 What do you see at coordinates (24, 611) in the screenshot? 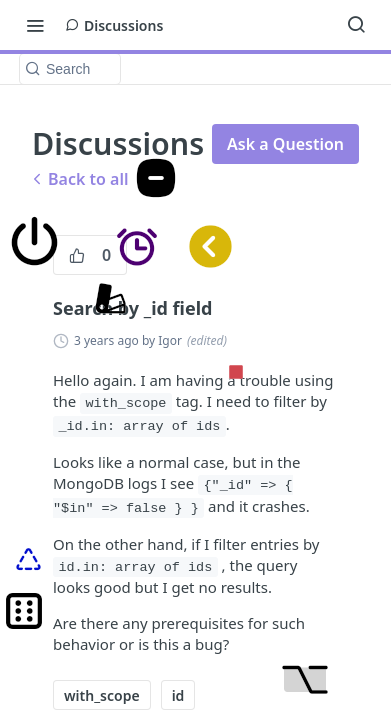
I see `randomize or shuffle content` at bounding box center [24, 611].